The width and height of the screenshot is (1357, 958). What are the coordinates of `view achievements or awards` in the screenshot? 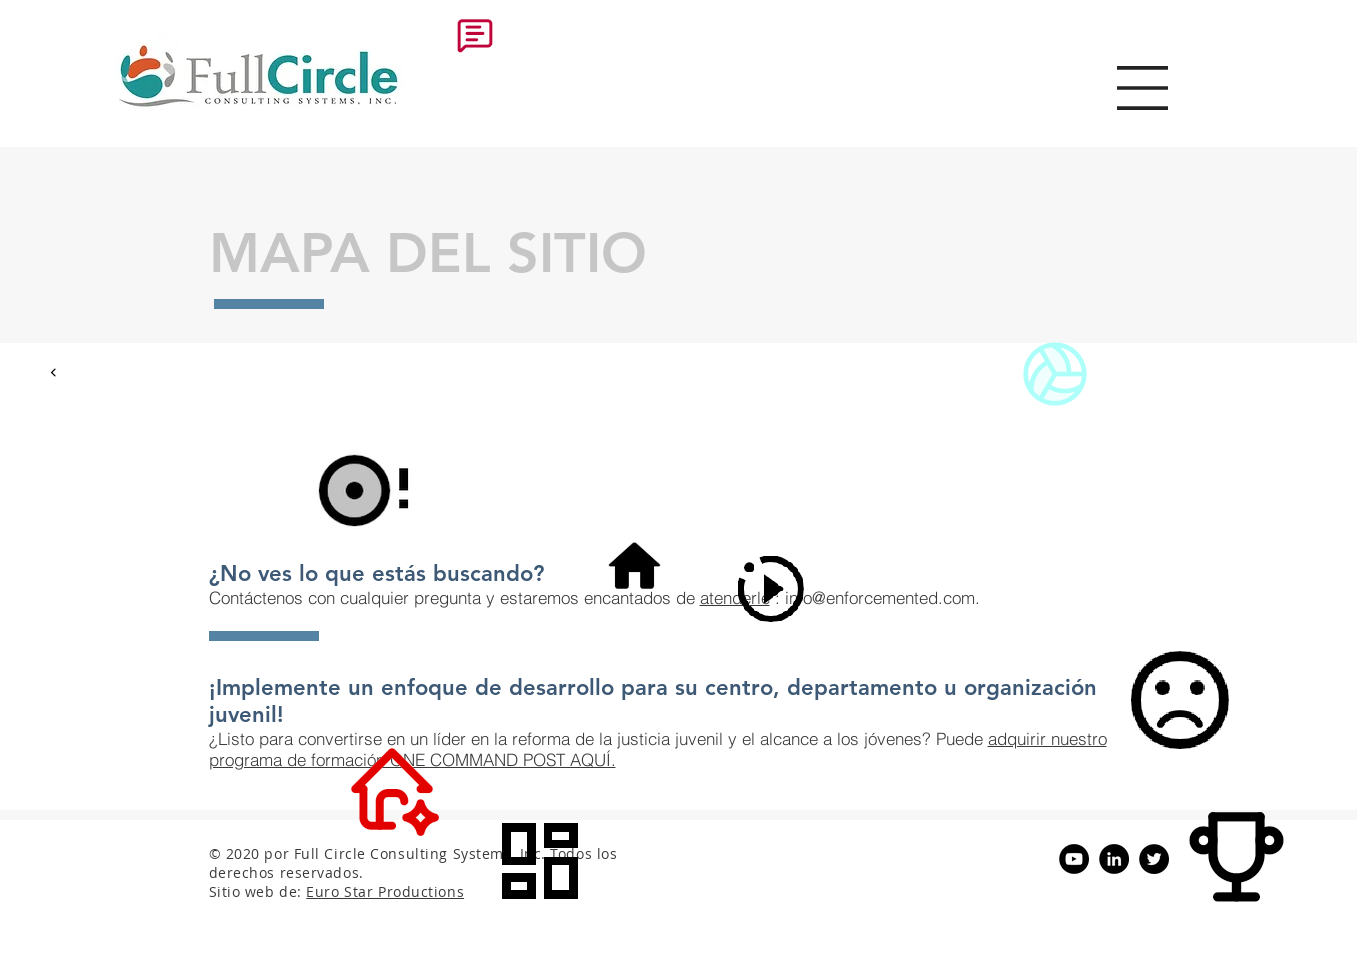 It's located at (1236, 854).